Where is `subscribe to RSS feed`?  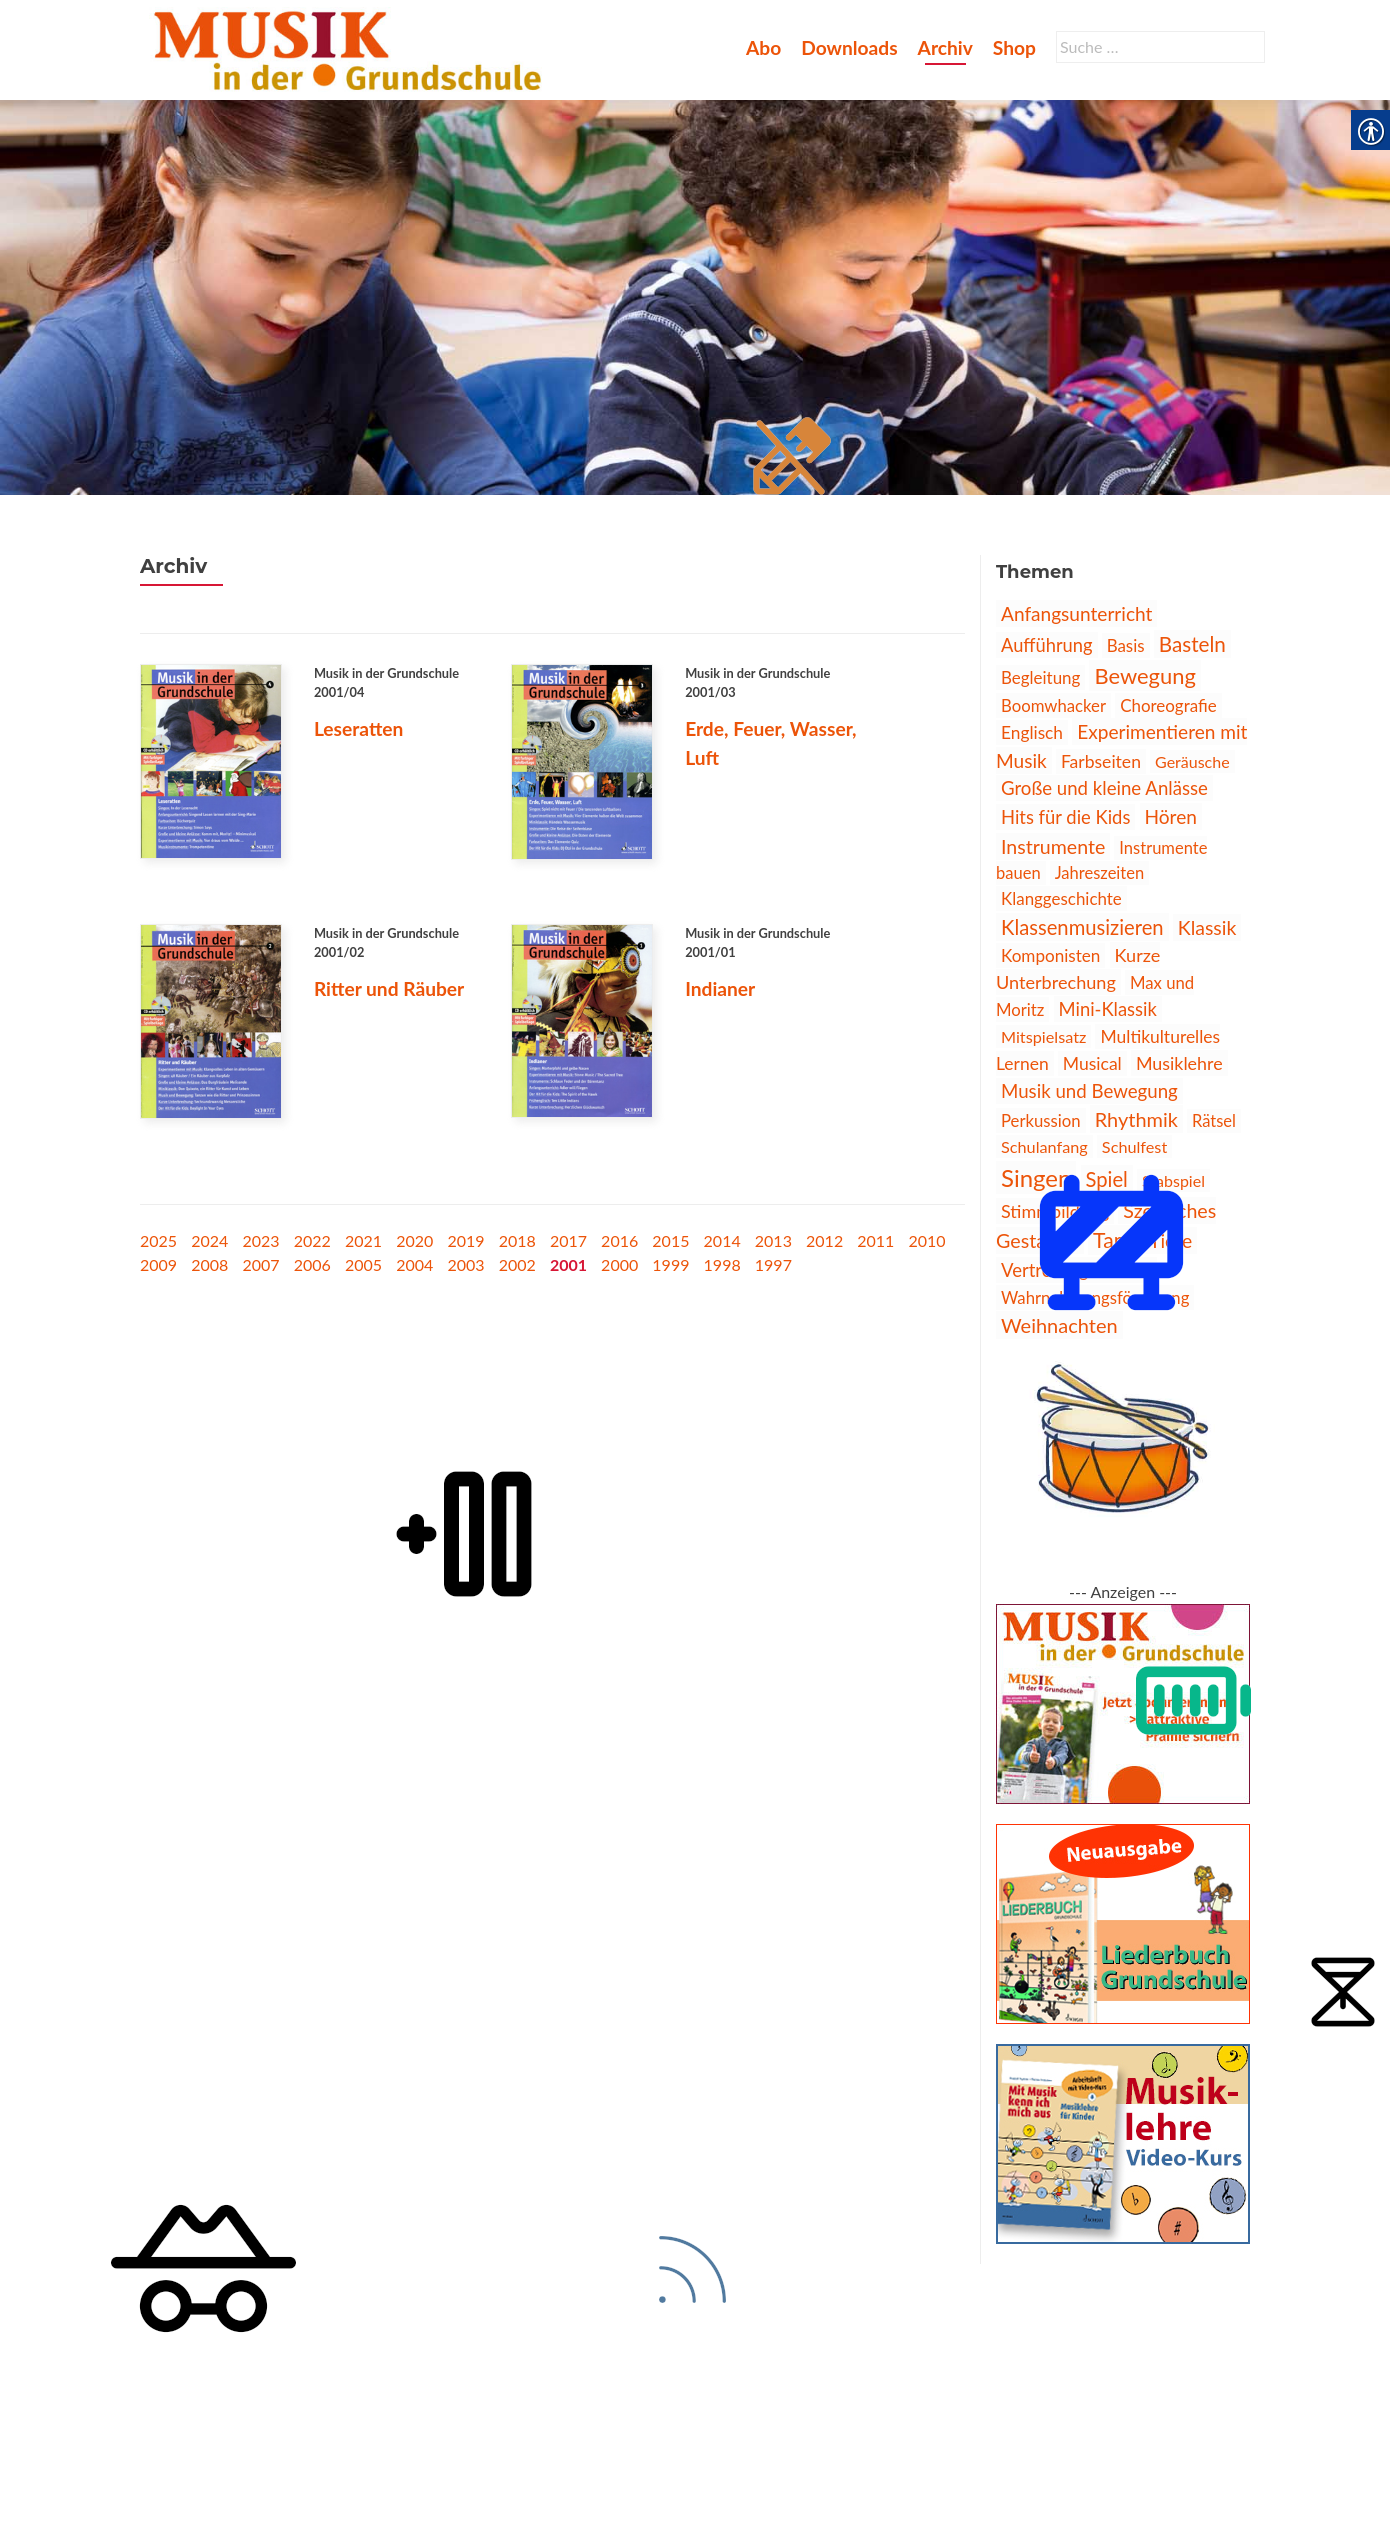
subscribe to RSS feed is located at coordinates (687, 2274).